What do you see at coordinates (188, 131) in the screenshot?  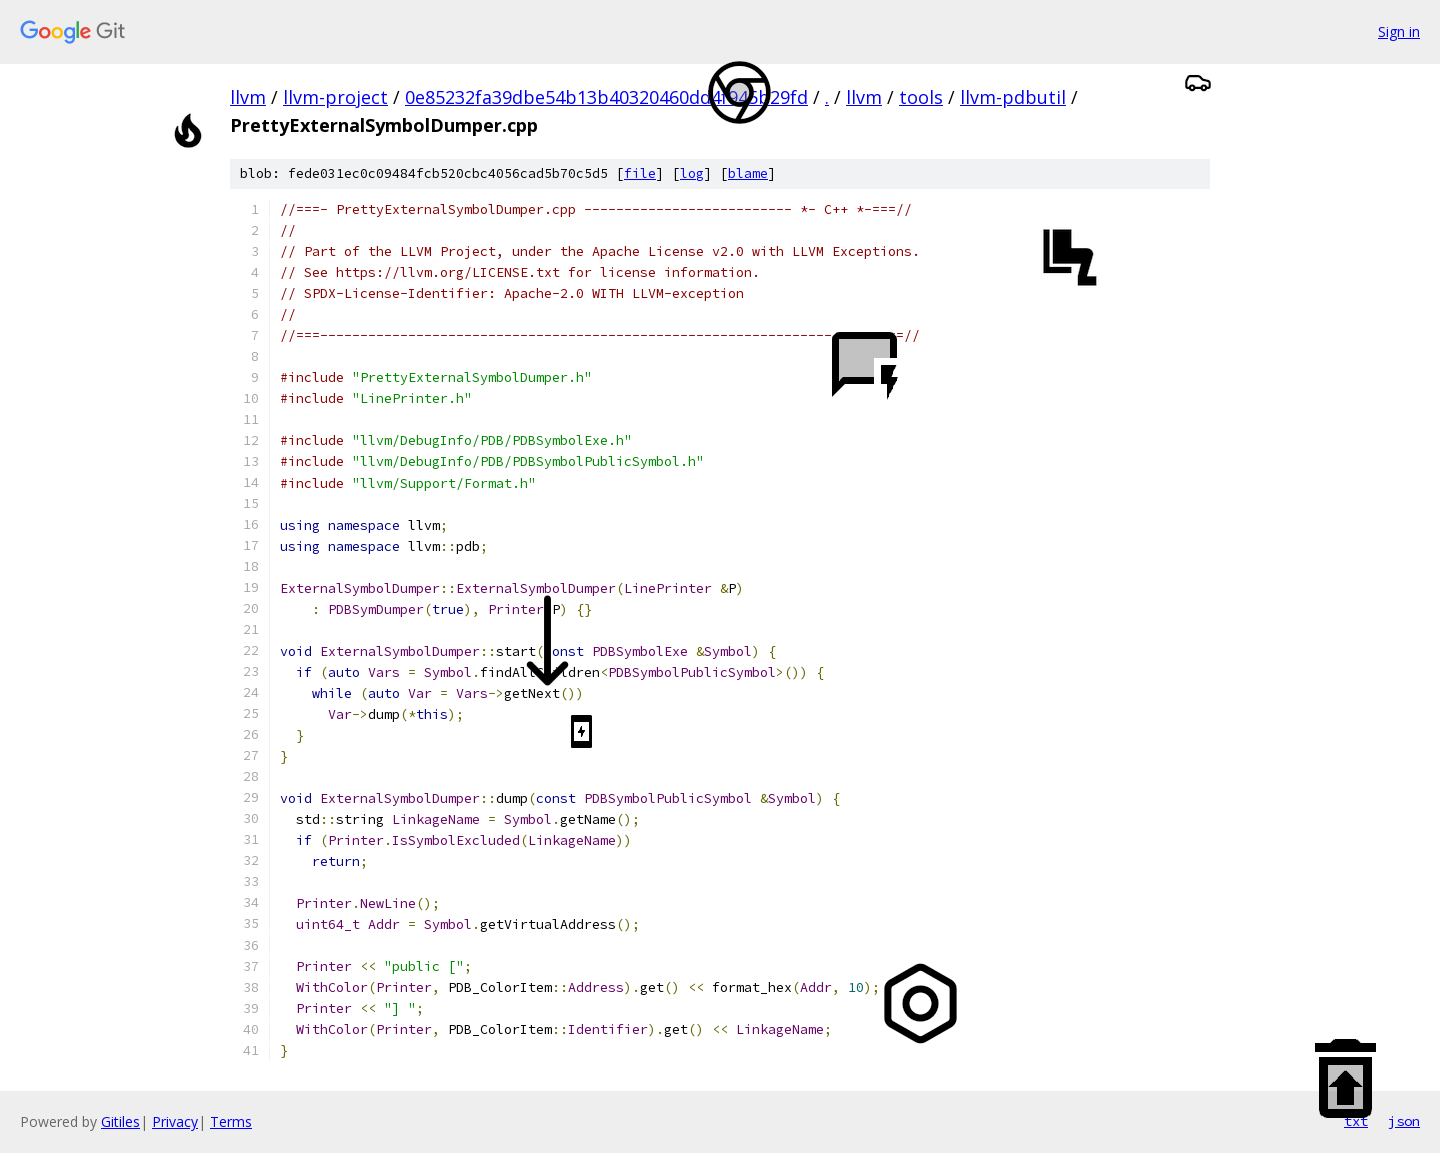 I see `locate nearby fire stations` at bounding box center [188, 131].